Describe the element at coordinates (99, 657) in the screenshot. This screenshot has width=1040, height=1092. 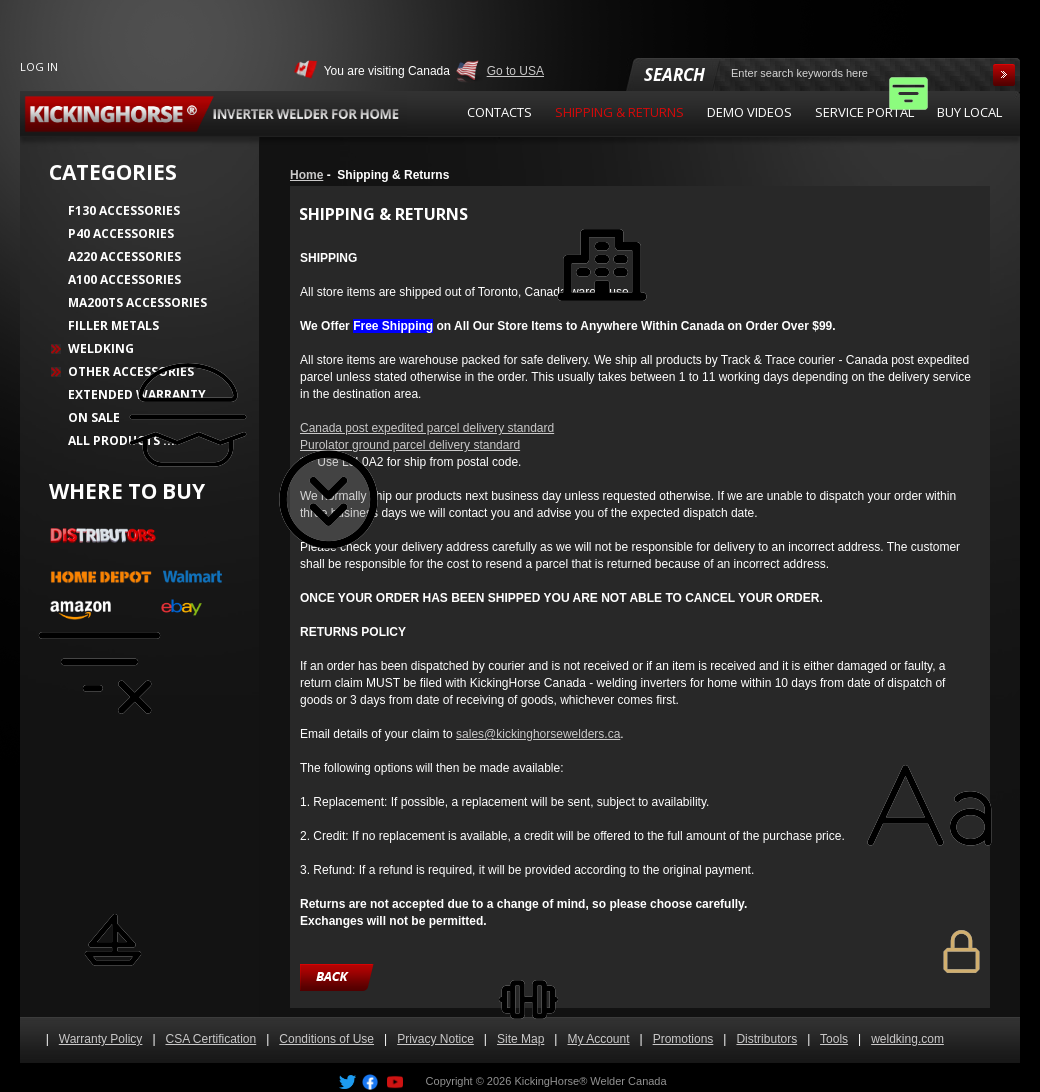
I see `clear all active filters` at that location.